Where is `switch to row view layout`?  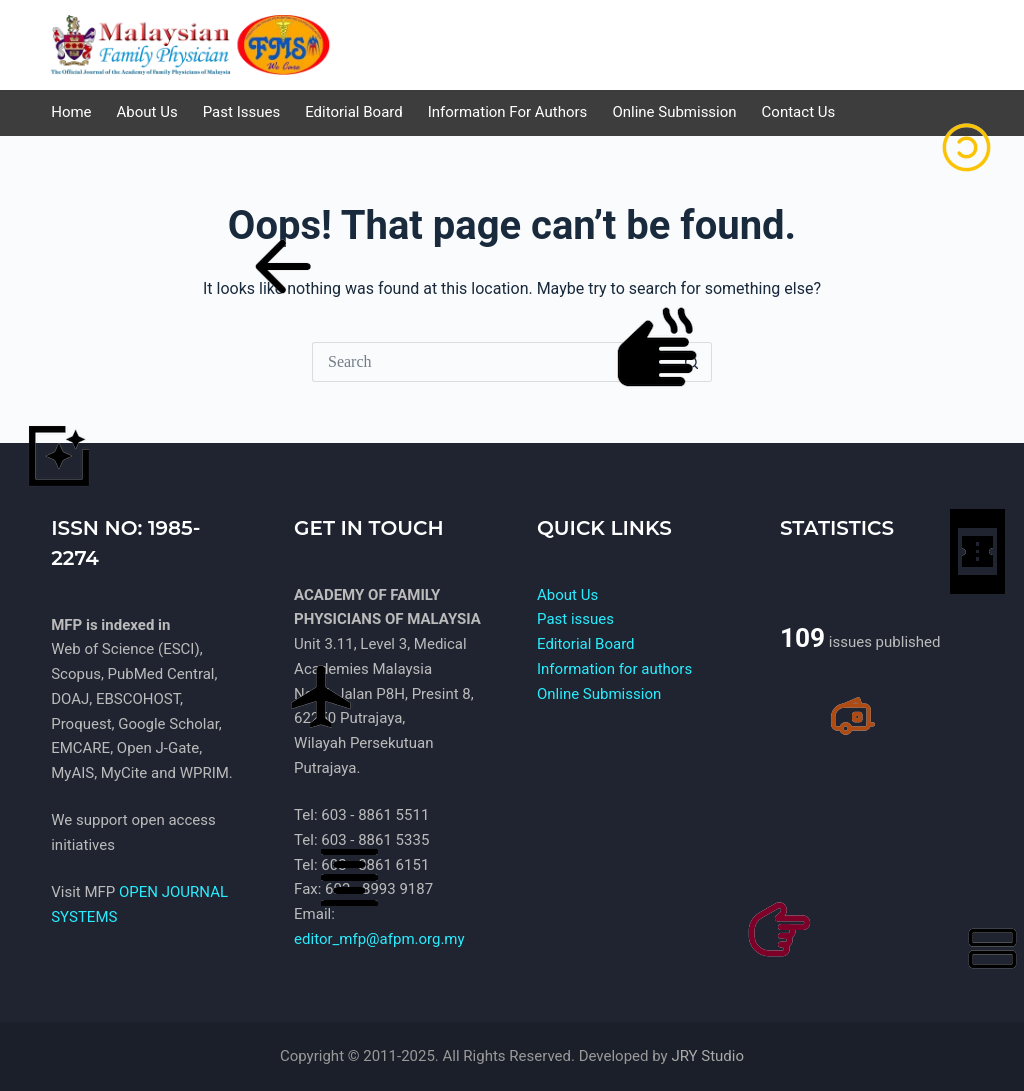
switch to row view layout is located at coordinates (992, 948).